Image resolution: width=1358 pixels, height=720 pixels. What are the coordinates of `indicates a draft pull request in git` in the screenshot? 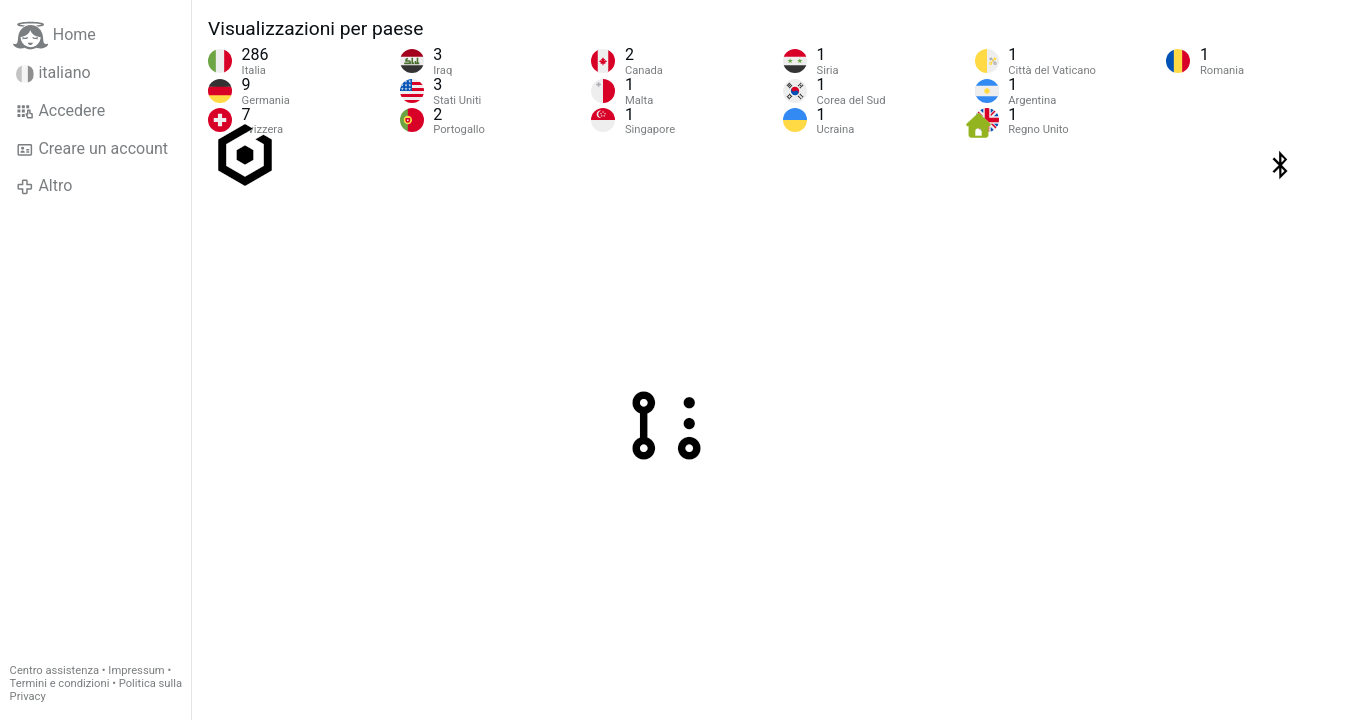 It's located at (666, 425).